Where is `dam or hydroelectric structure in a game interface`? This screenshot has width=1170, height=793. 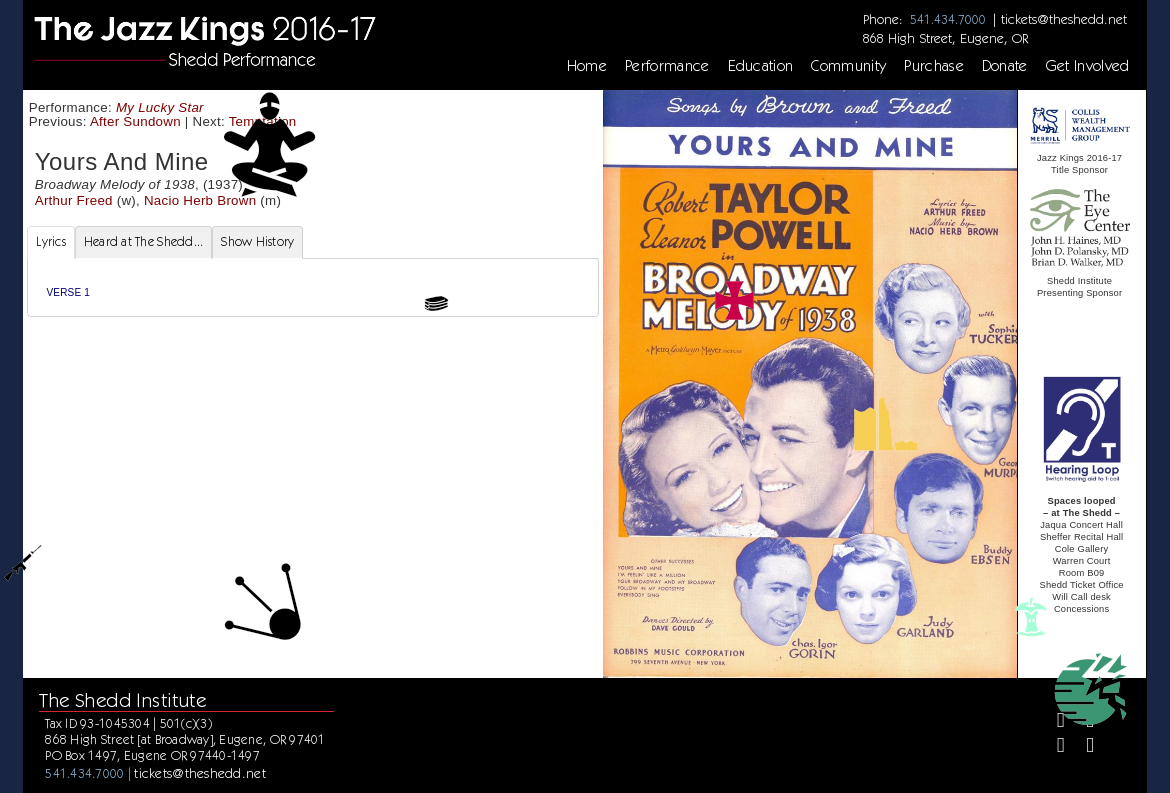
dam or hydroelectric structure in a game interface is located at coordinates (886, 420).